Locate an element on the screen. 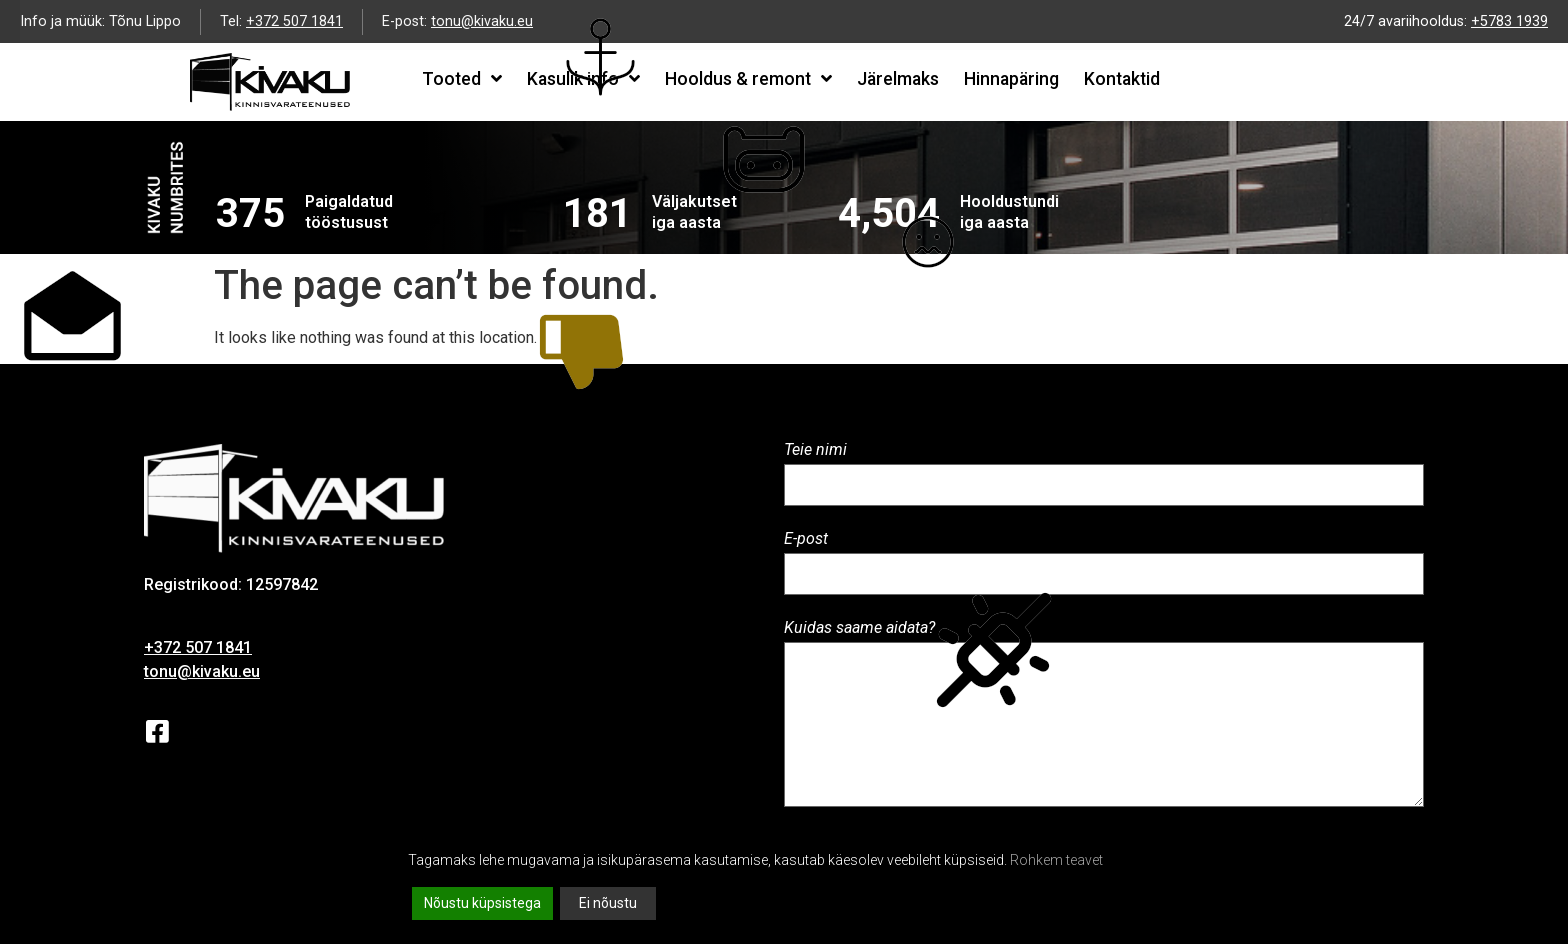  indicates a nervous or anxious status is located at coordinates (928, 242).